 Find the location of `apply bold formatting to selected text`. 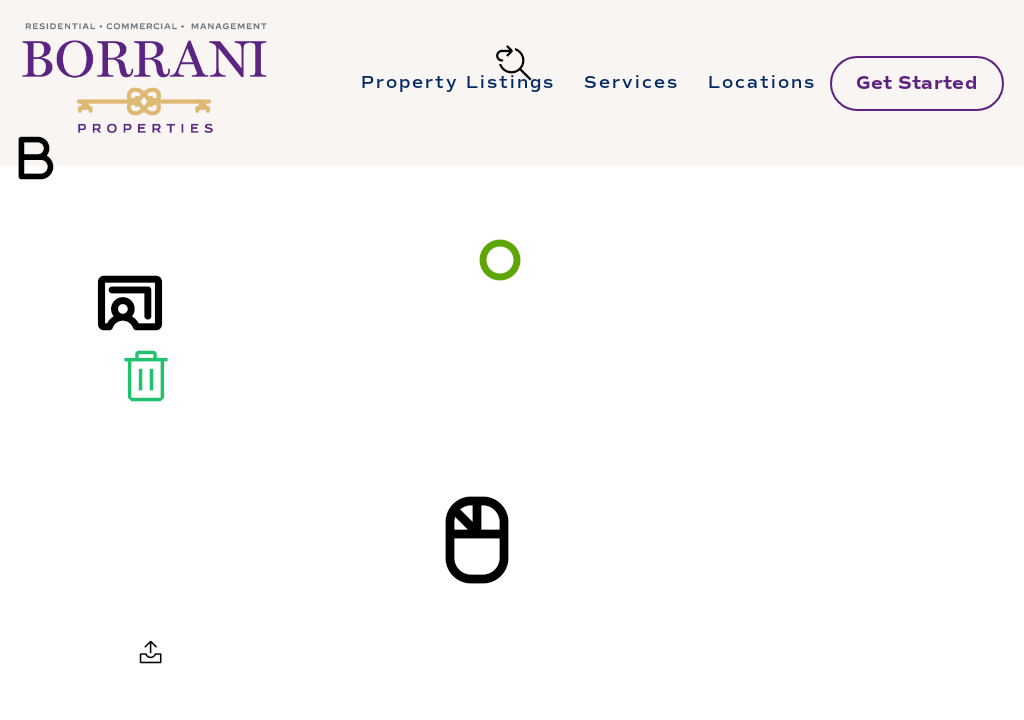

apply bold formatting to selected text is located at coordinates (33, 159).